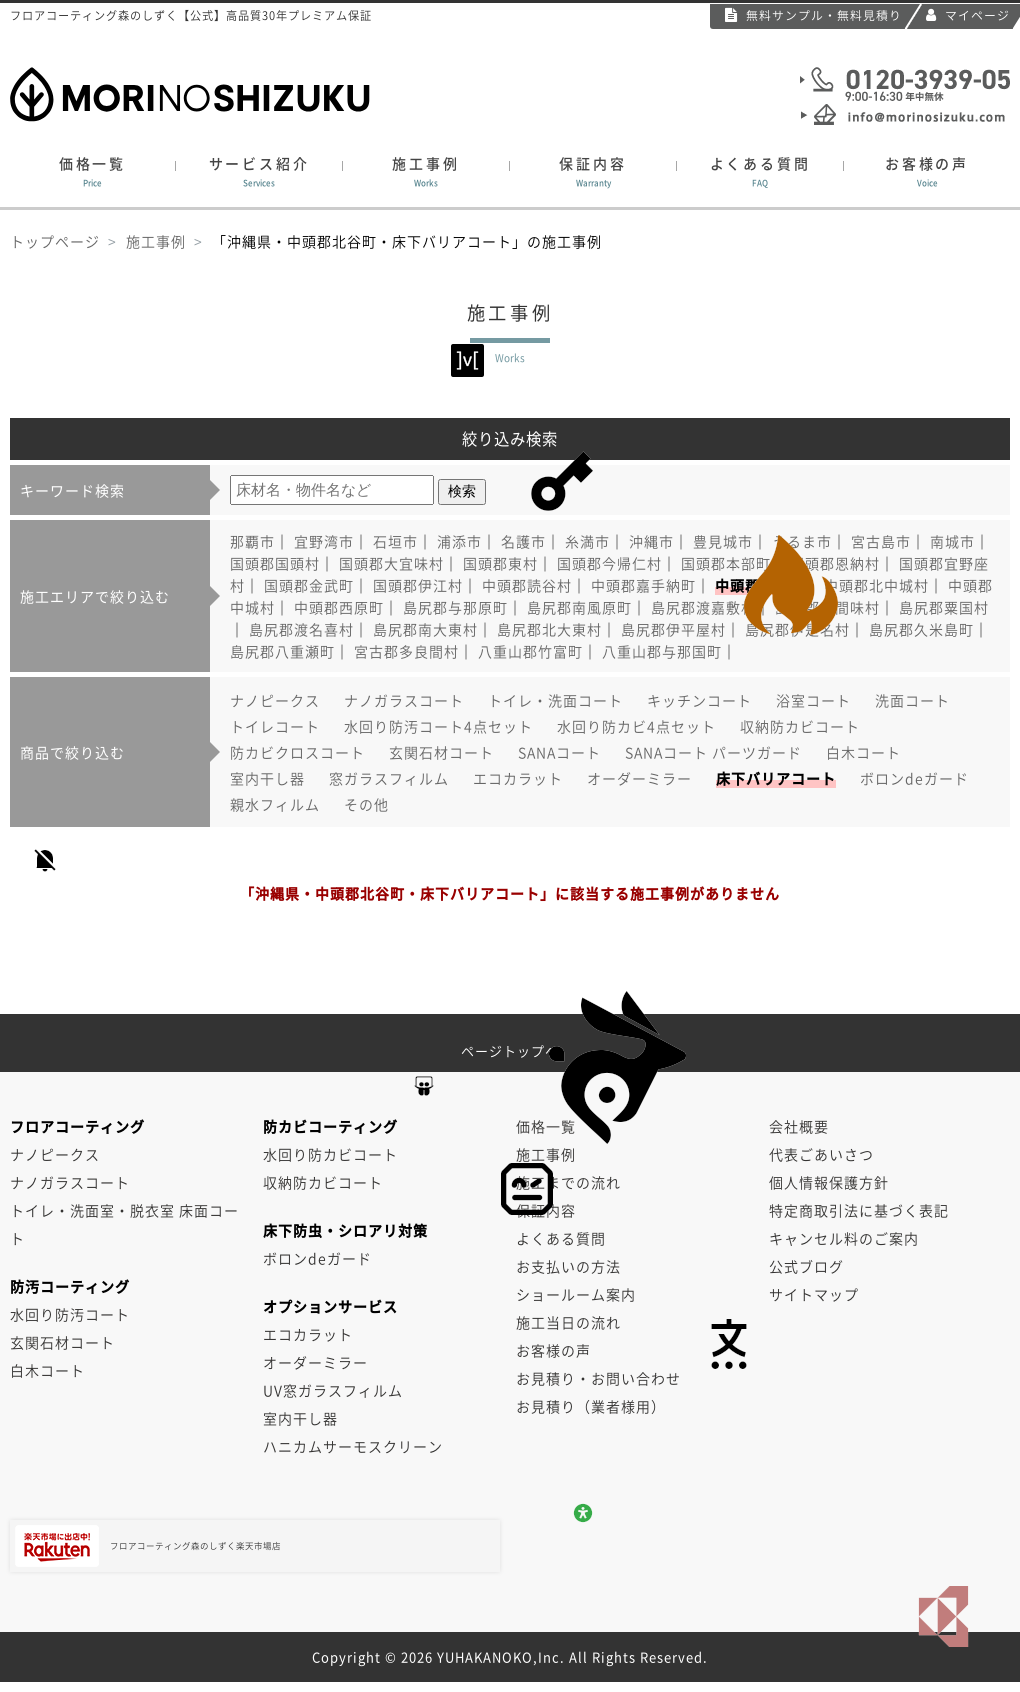 The height and width of the screenshot is (1692, 1020). Describe the element at coordinates (617, 1067) in the screenshot. I see `bunny.net logo` at that location.